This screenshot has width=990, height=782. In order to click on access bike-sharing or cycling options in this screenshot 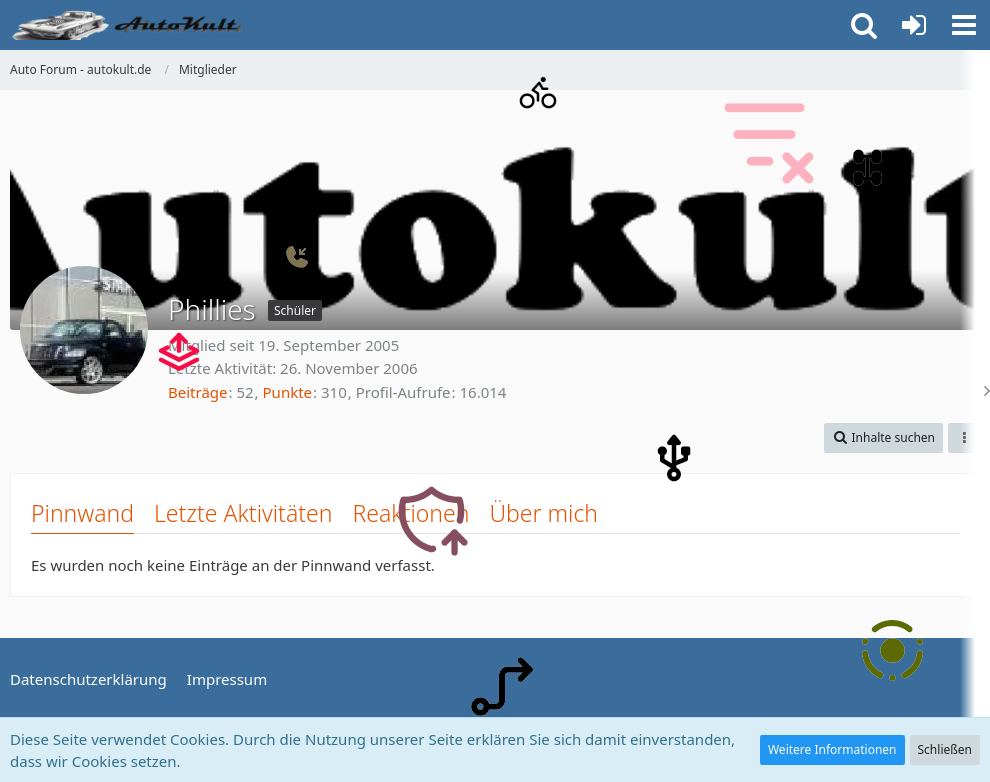, I will do `click(538, 92)`.